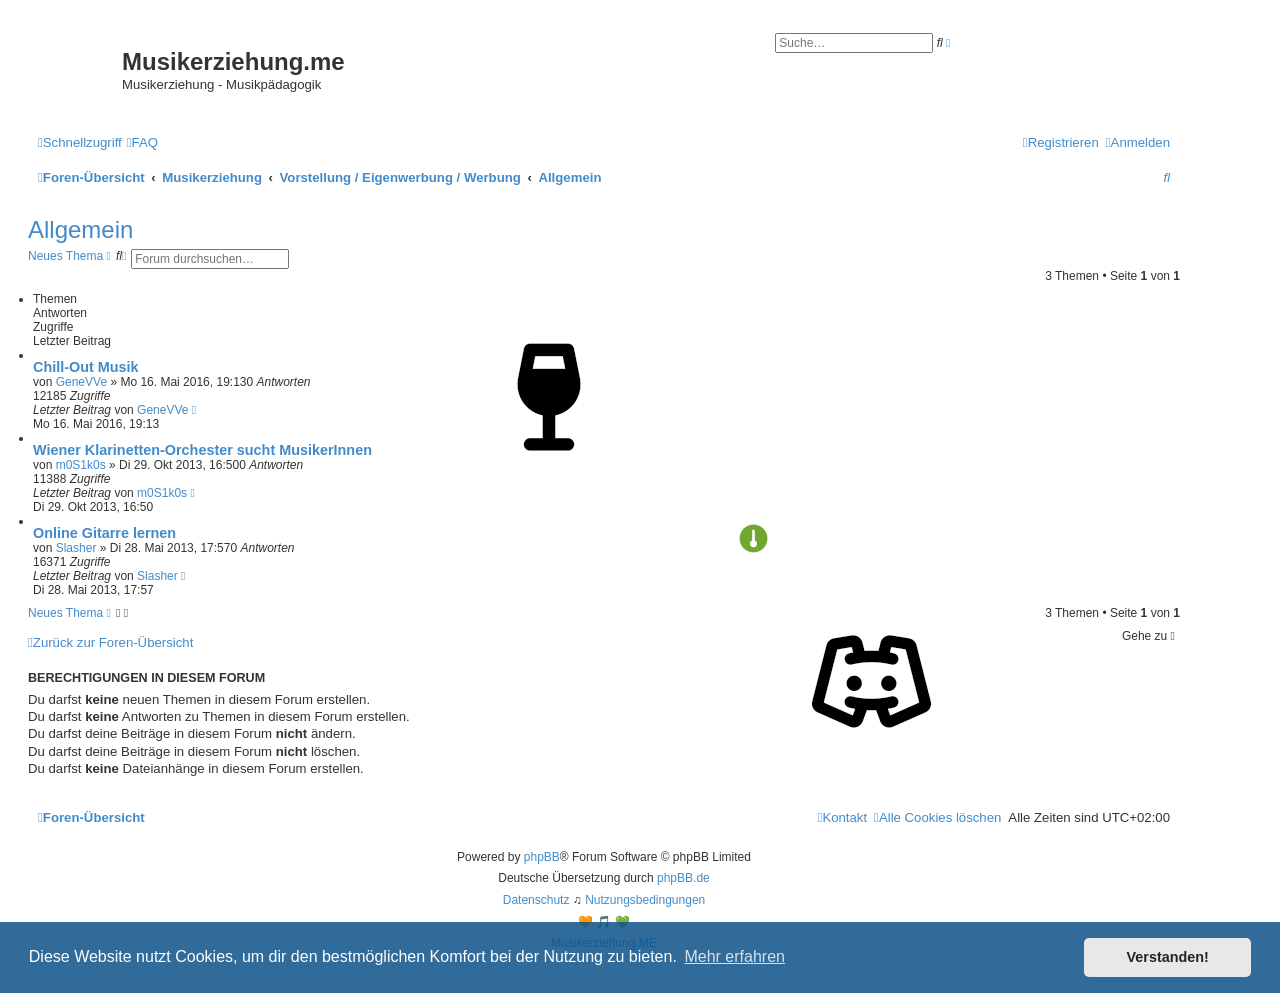 Image resolution: width=1280 pixels, height=993 pixels. I want to click on open Discord, so click(871, 679).